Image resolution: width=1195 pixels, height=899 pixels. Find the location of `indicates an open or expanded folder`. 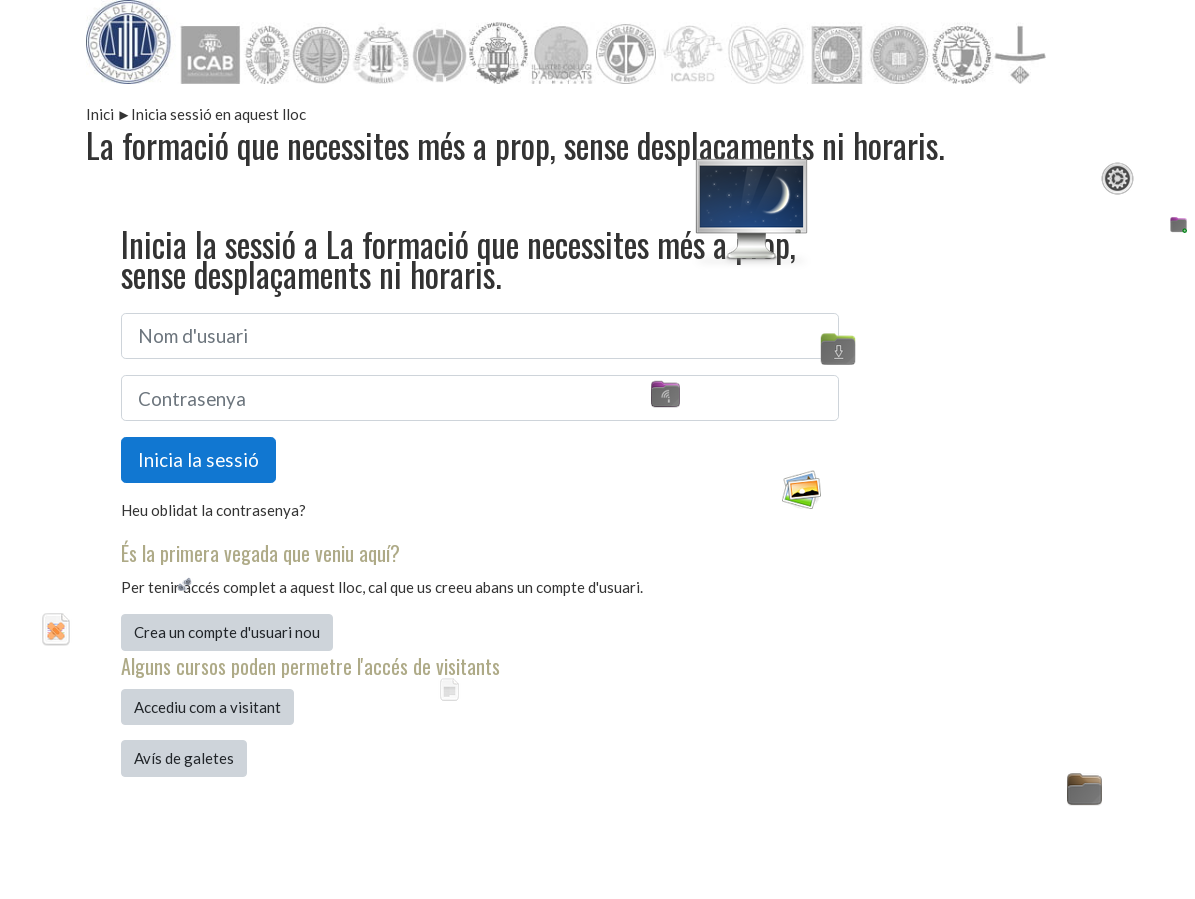

indicates an open or expanded folder is located at coordinates (1084, 788).